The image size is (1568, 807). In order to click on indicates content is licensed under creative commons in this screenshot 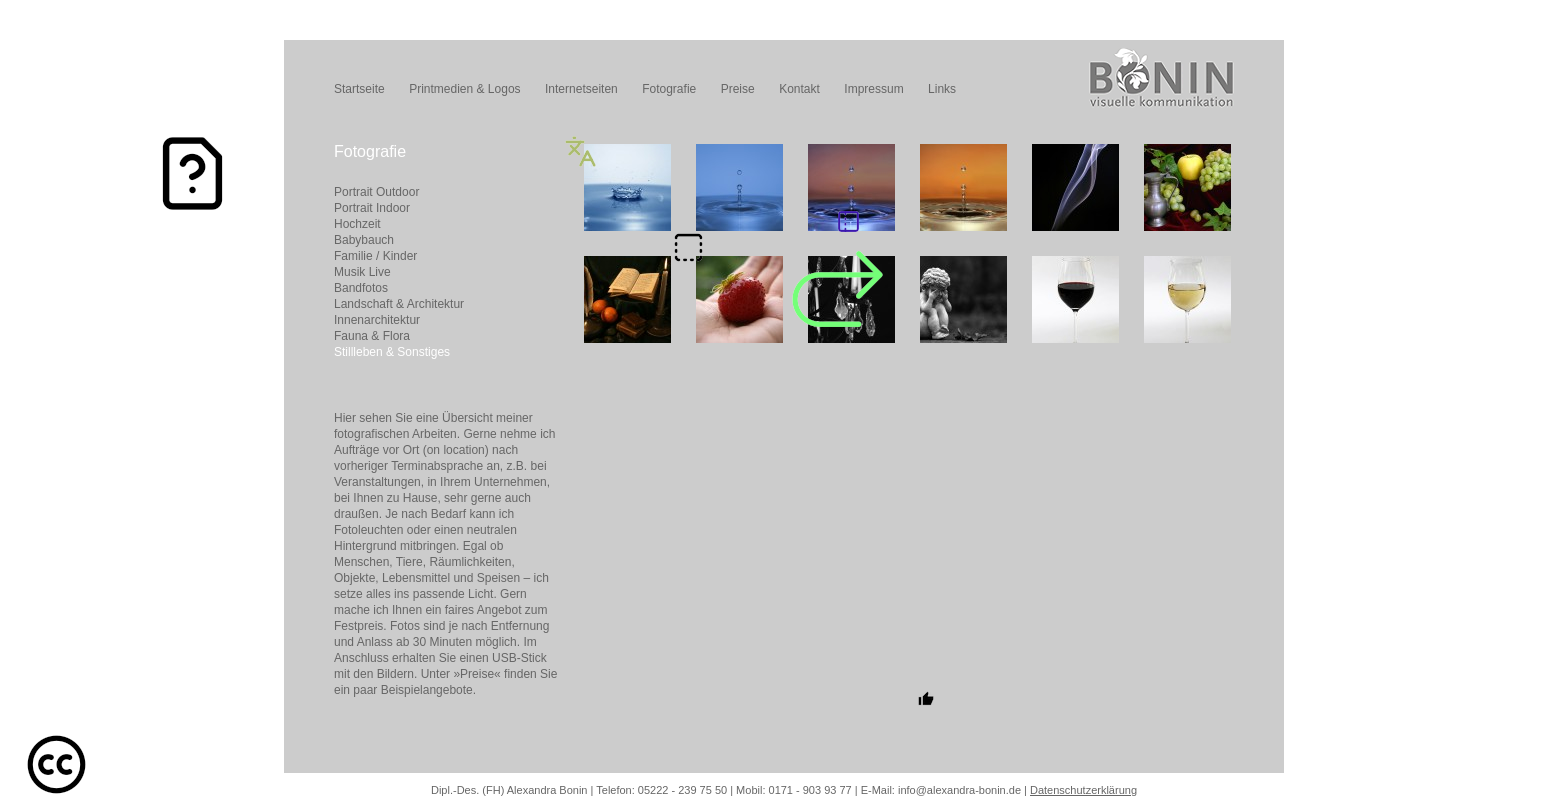, I will do `click(56, 764)`.